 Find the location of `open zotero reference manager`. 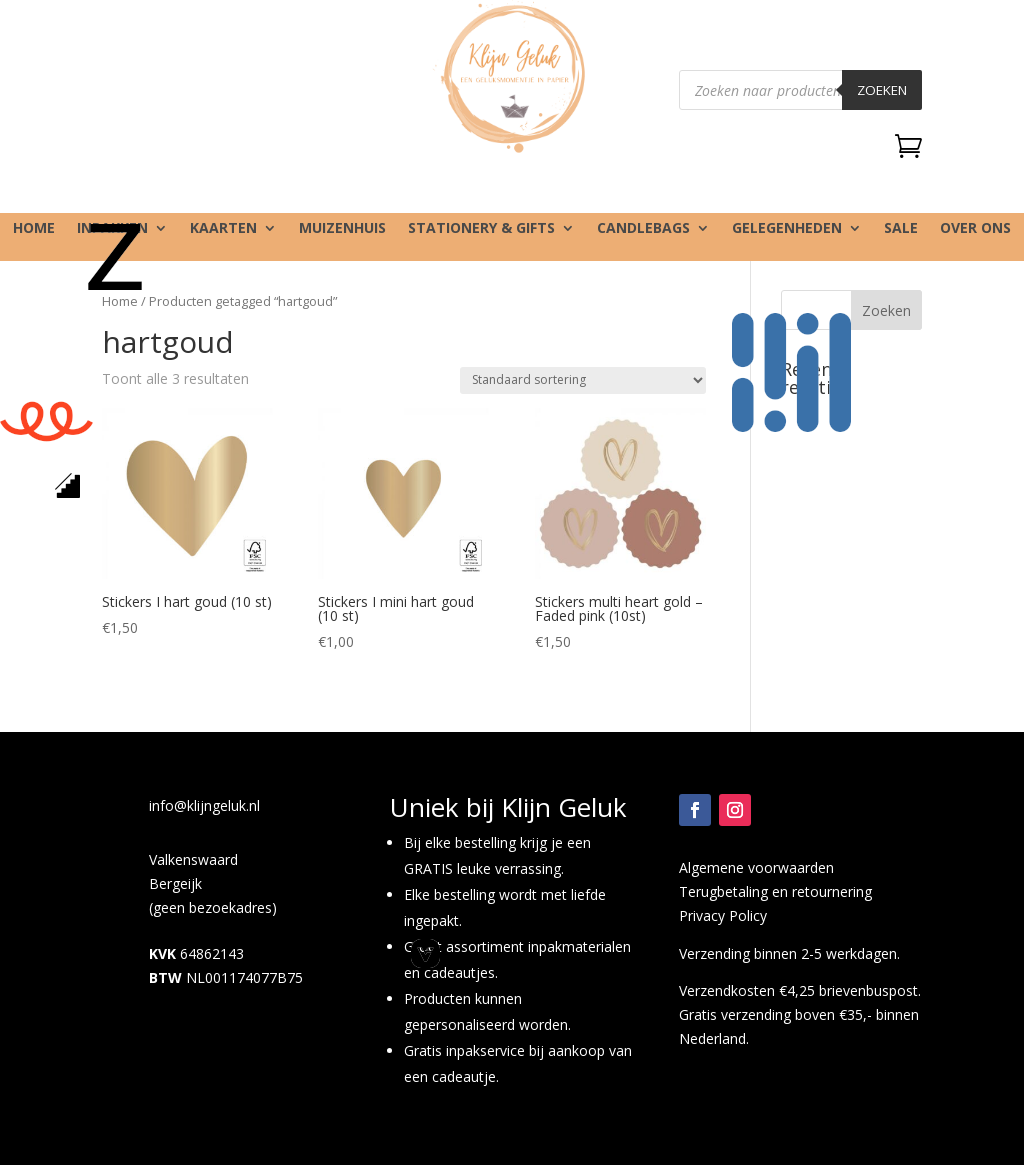

open zotero reference manager is located at coordinates (115, 257).